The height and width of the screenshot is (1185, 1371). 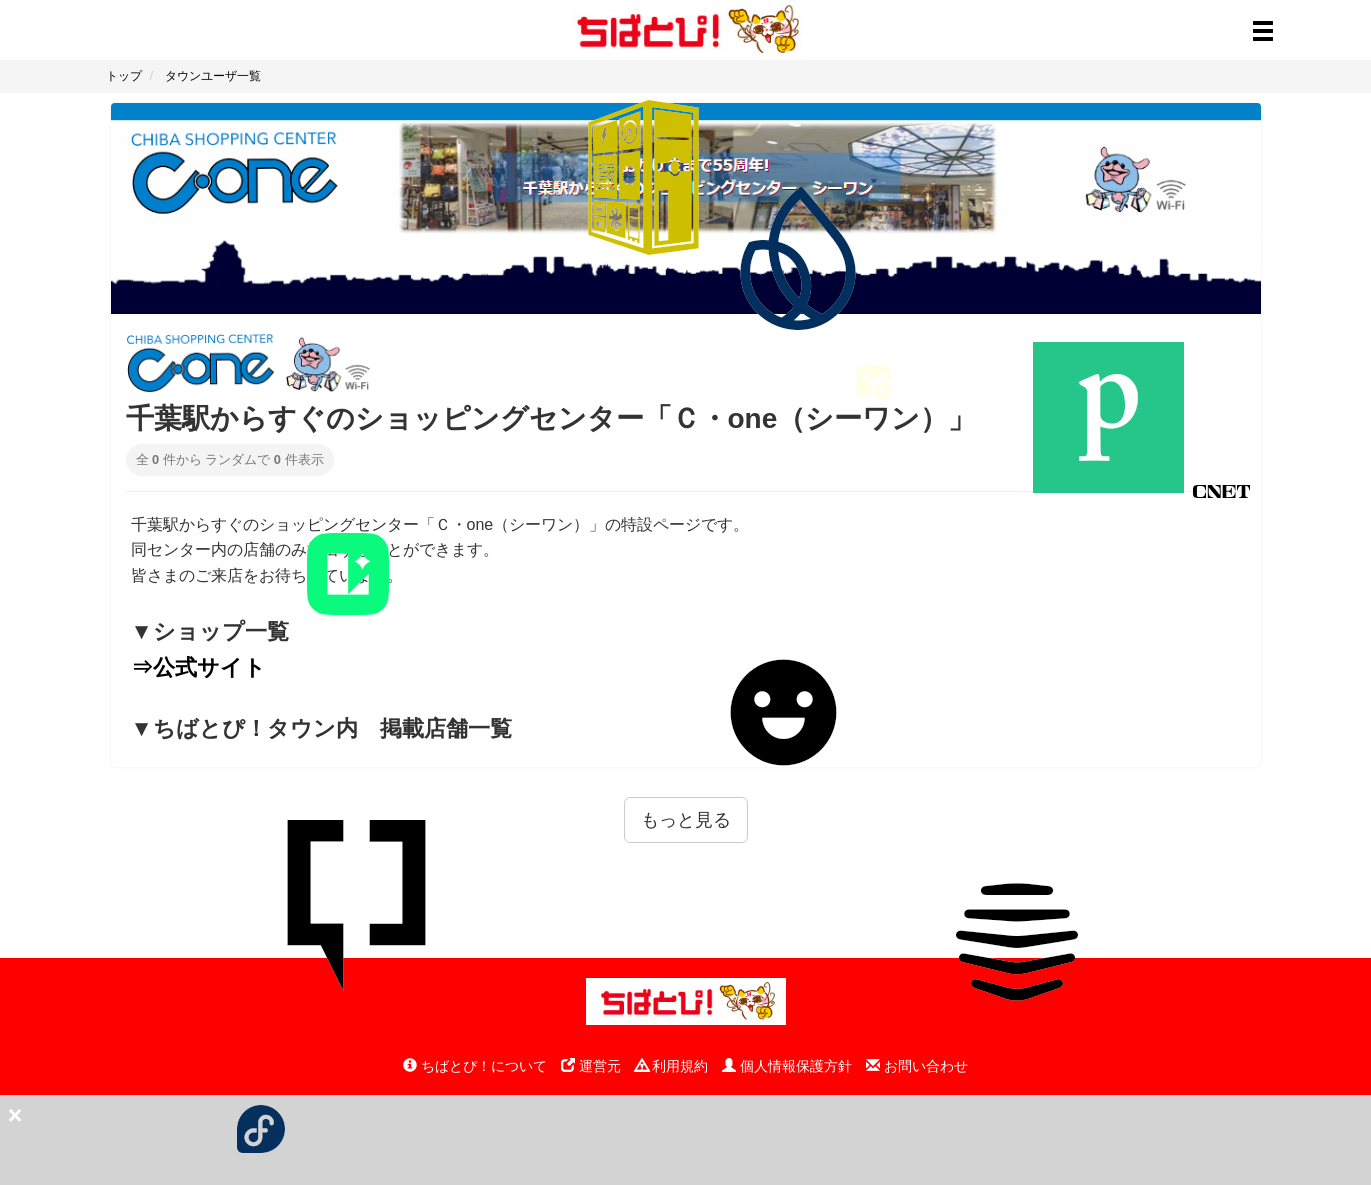 What do you see at coordinates (1108, 417) in the screenshot?
I see `link to Publons researcher profile` at bounding box center [1108, 417].